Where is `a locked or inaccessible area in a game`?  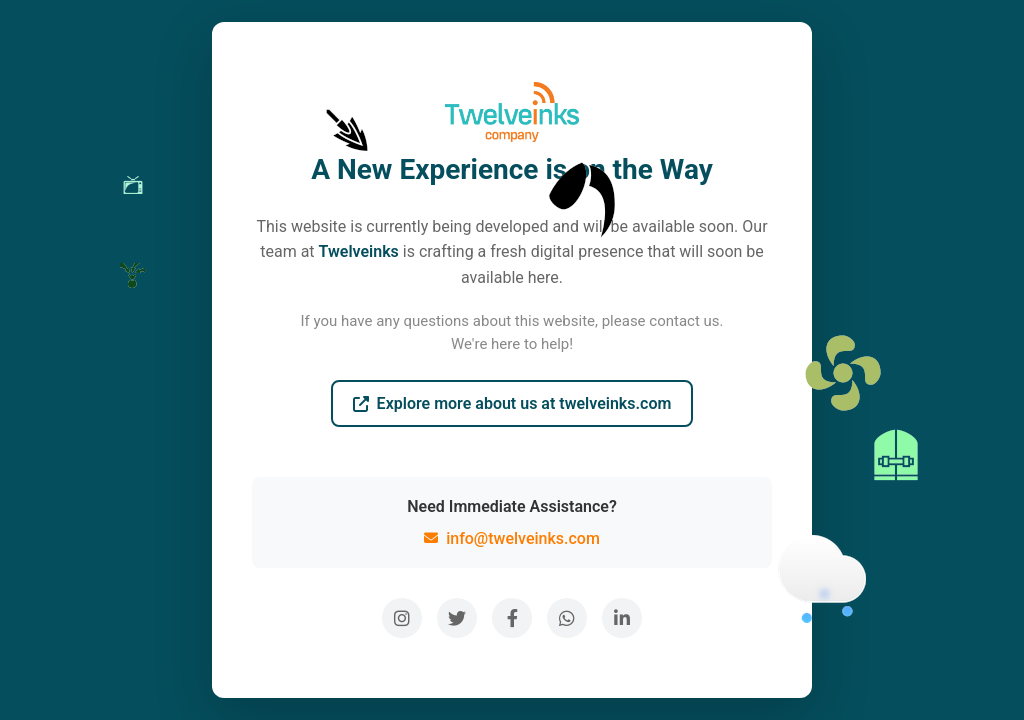 a locked or inaccessible area in a game is located at coordinates (896, 453).